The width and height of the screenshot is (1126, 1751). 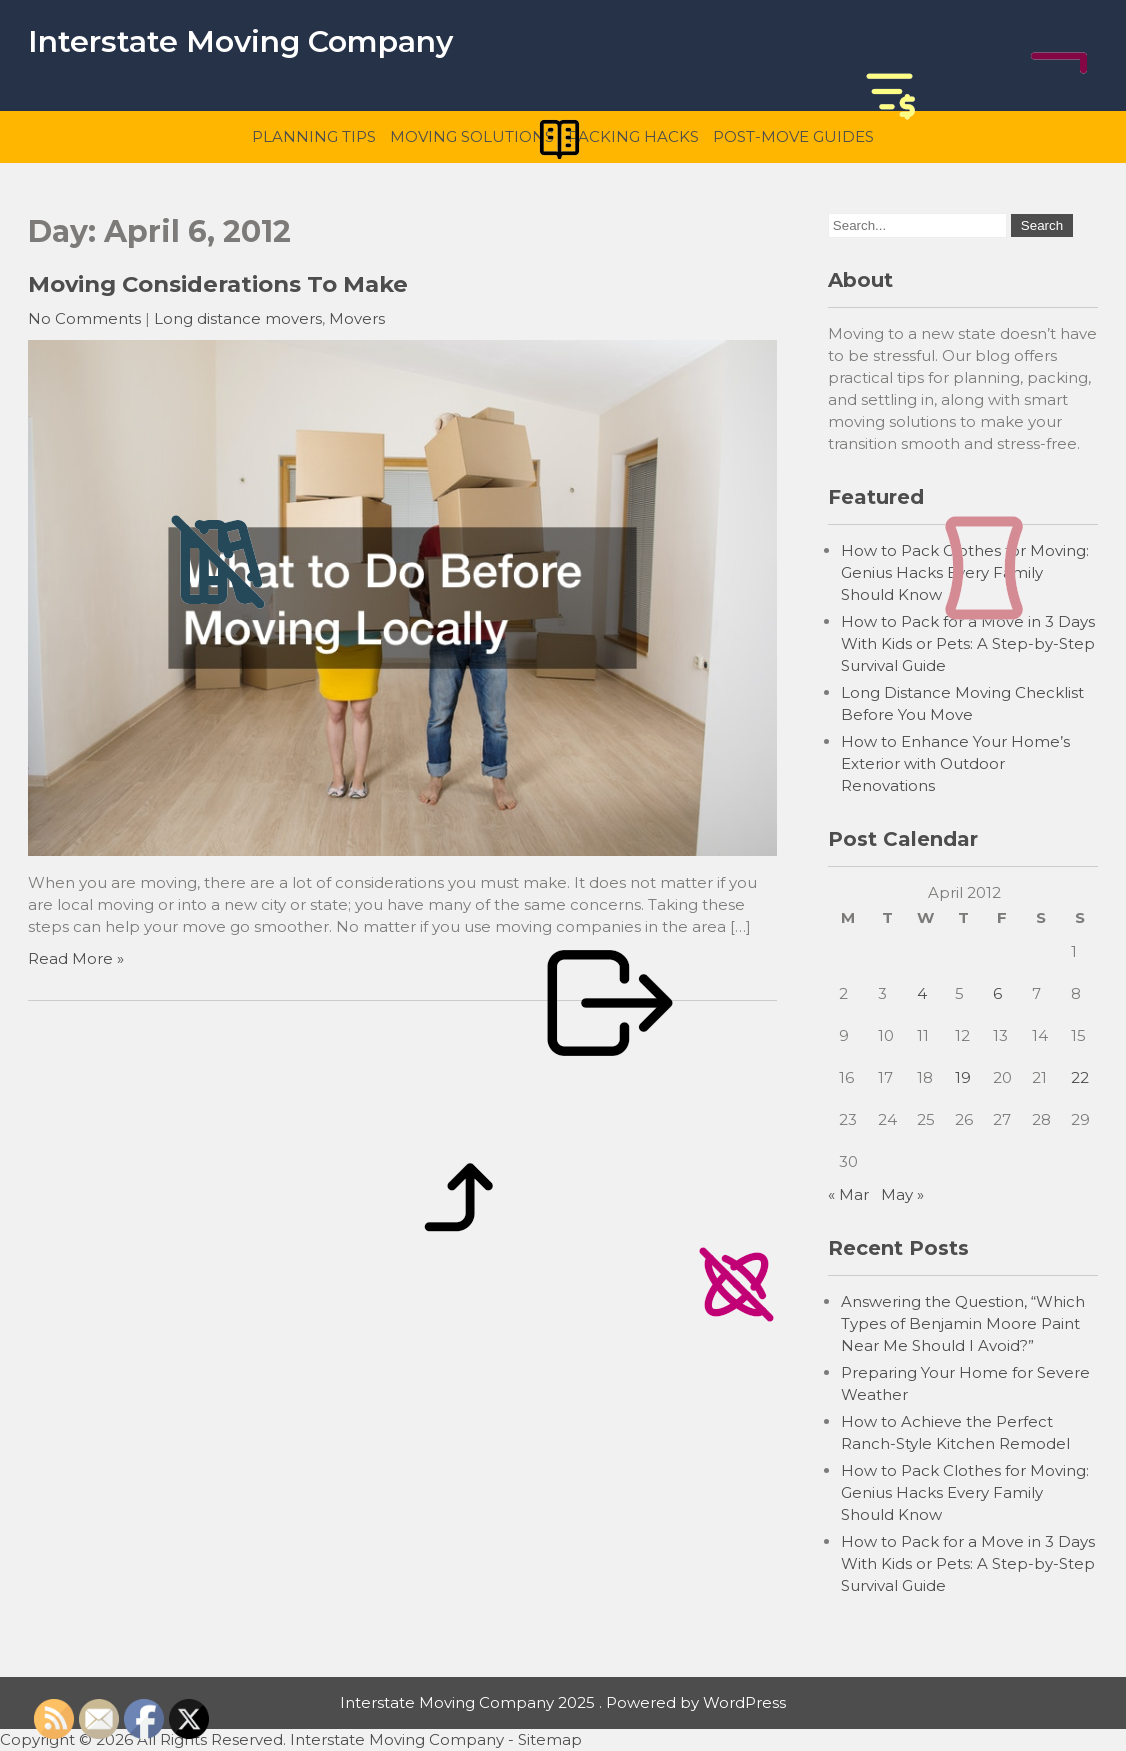 I want to click on filter results by price or cost, so click(x=889, y=91).